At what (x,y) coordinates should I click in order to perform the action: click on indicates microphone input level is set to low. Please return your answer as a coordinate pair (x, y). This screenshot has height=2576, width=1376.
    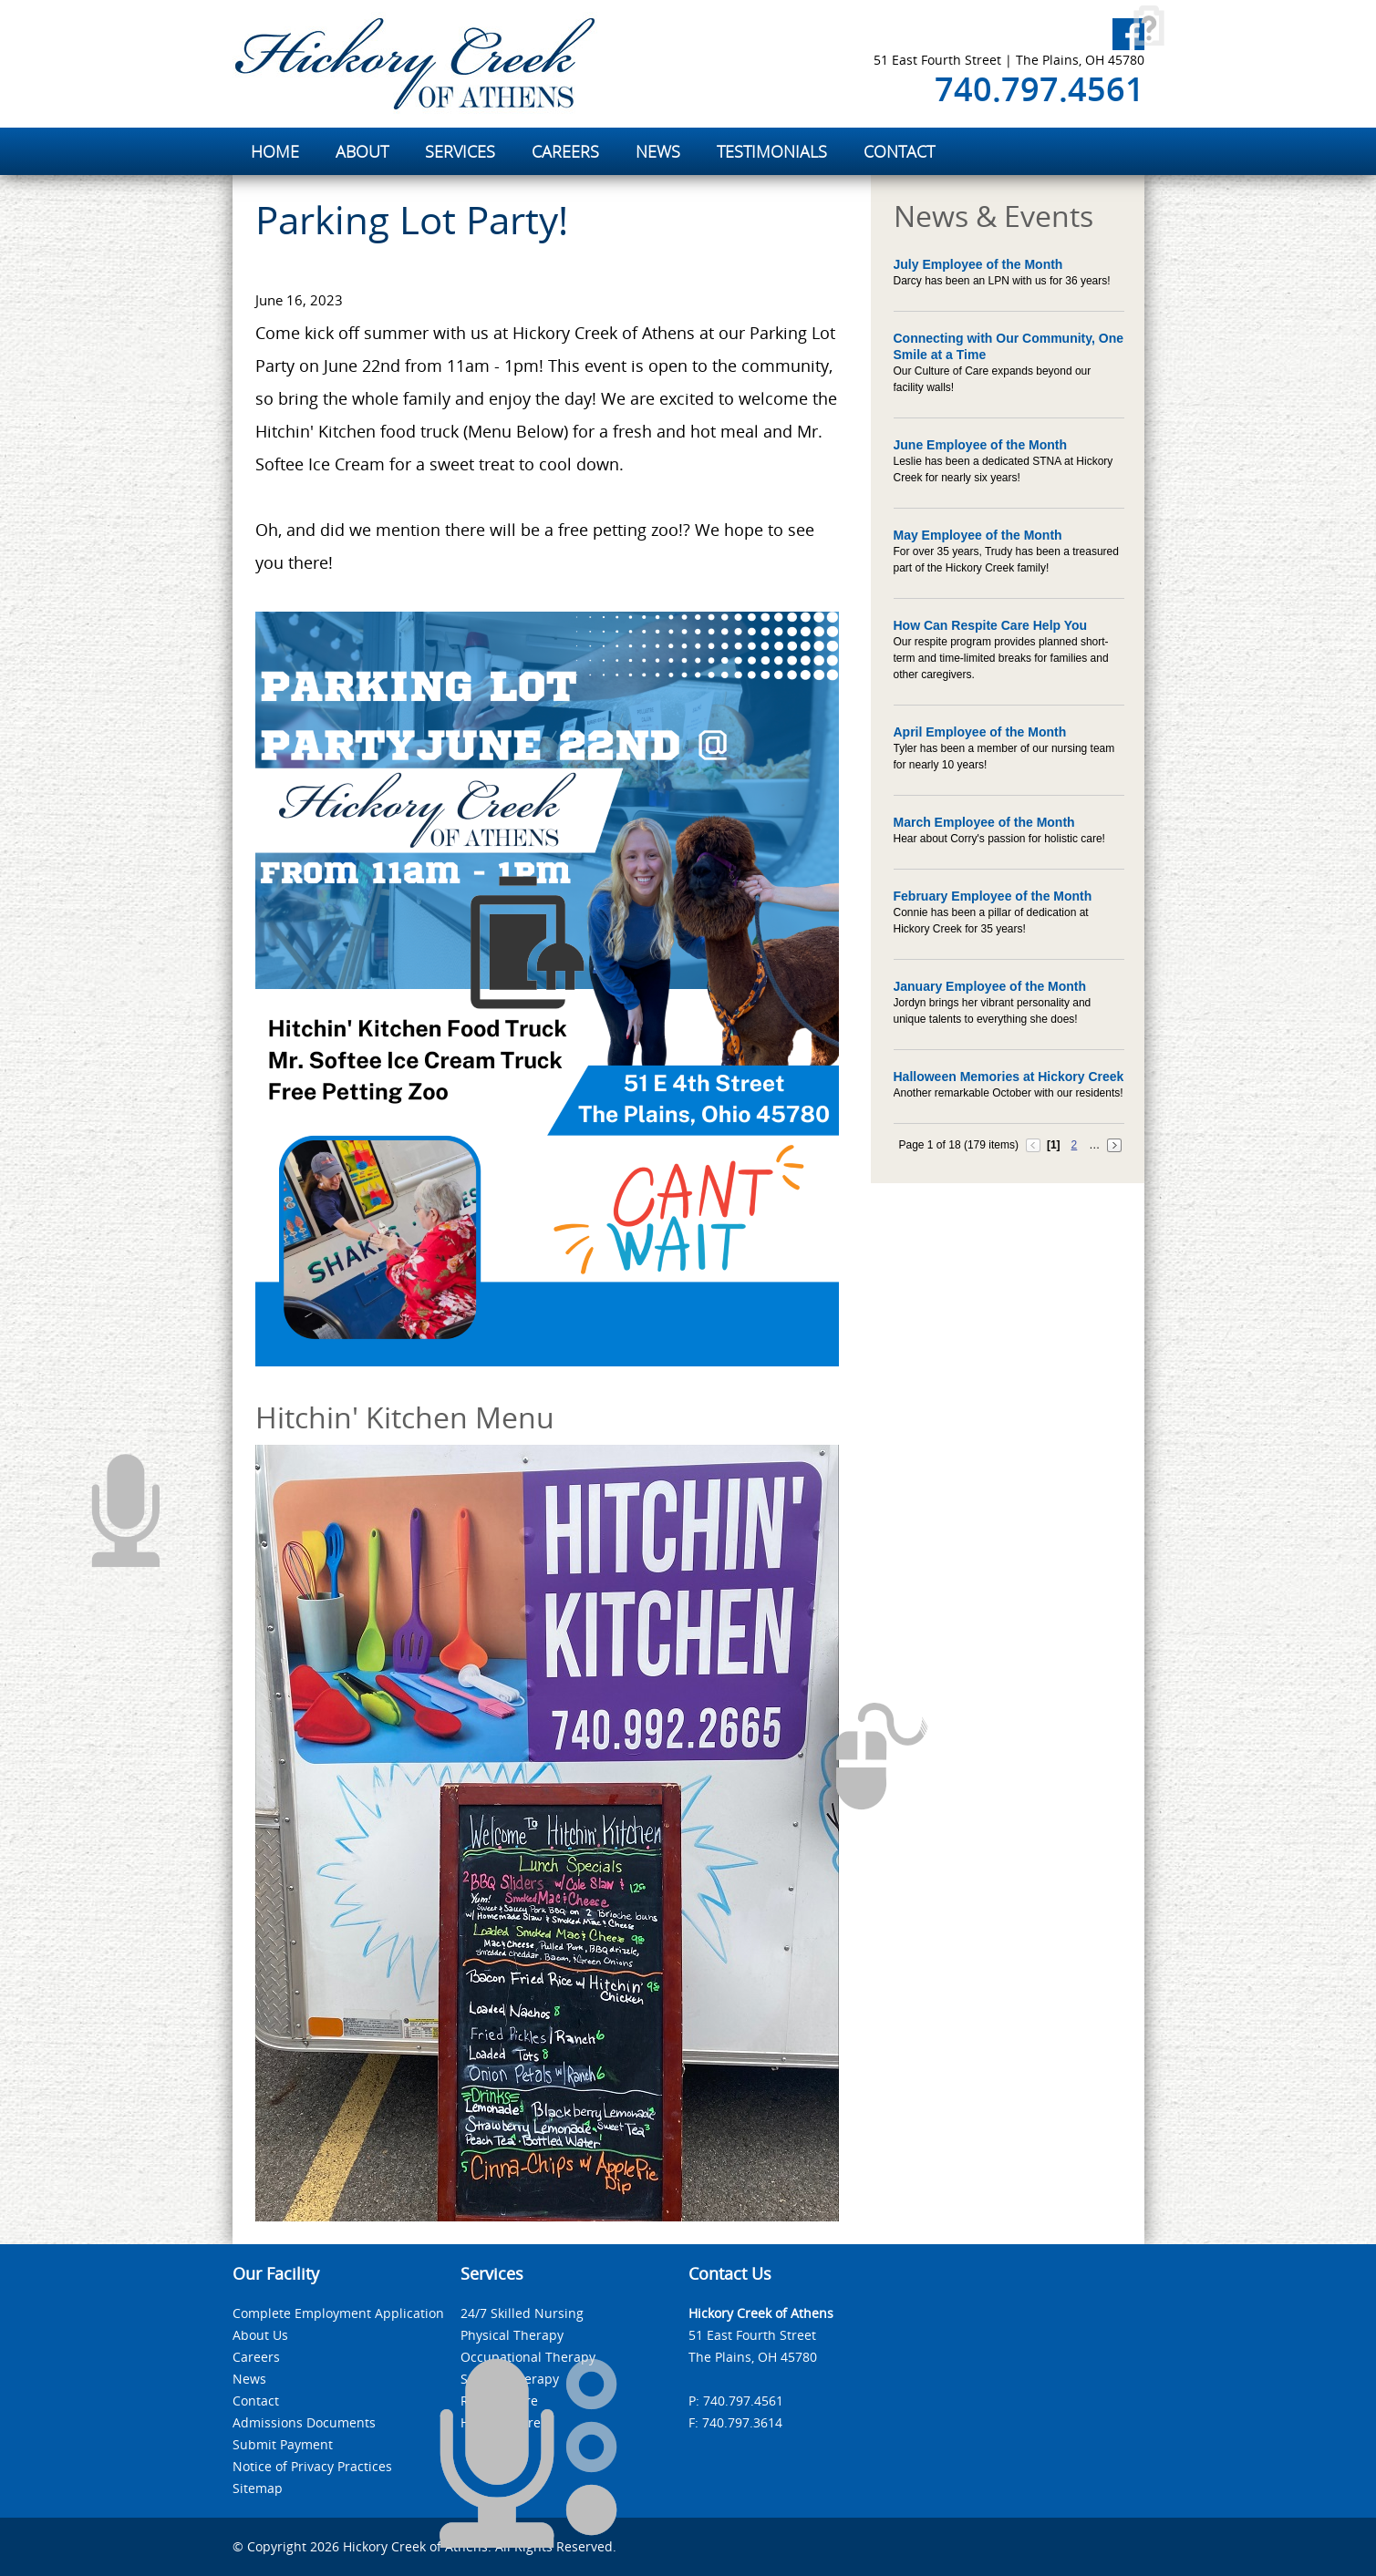
    Looking at the image, I should click on (528, 2447).